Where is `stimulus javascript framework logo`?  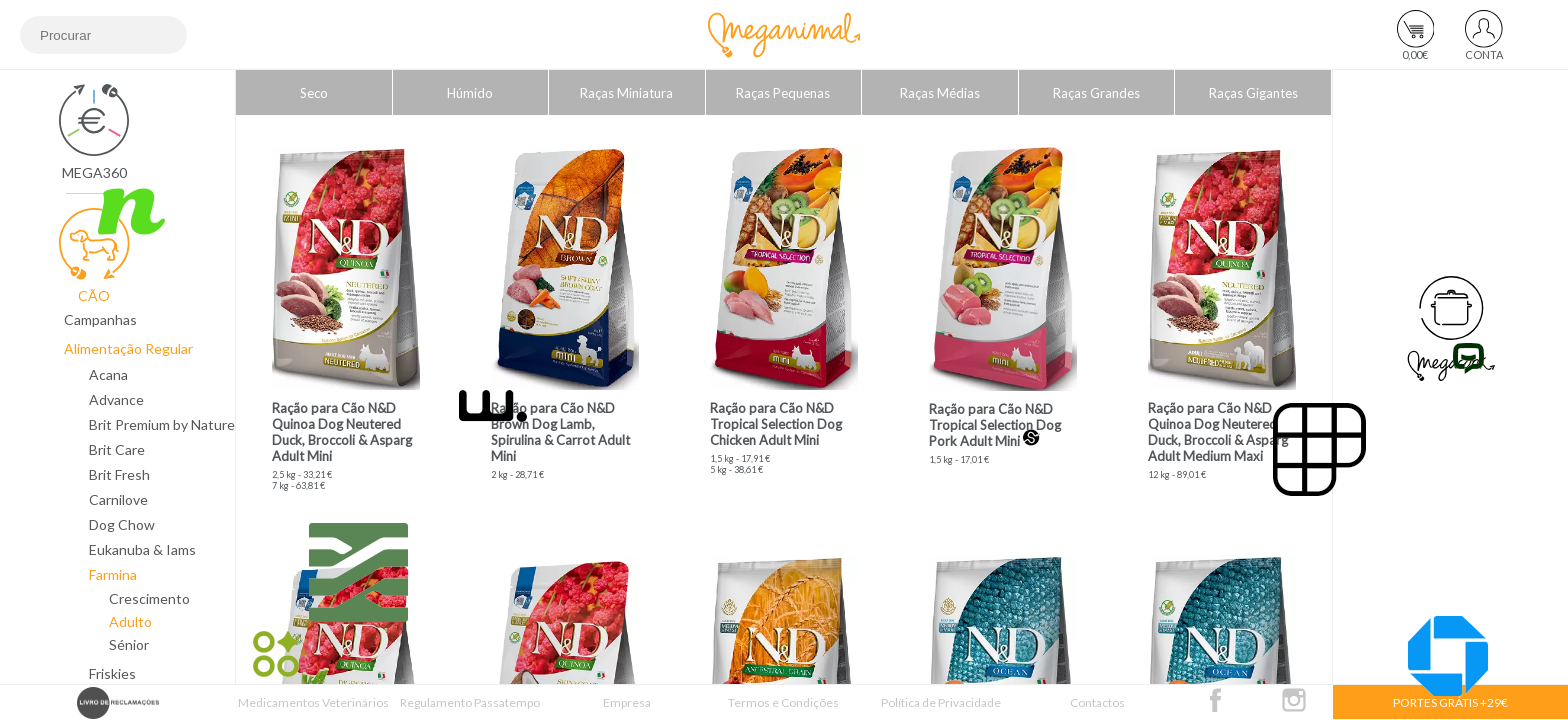
stimulus javascript framework logo is located at coordinates (358, 572).